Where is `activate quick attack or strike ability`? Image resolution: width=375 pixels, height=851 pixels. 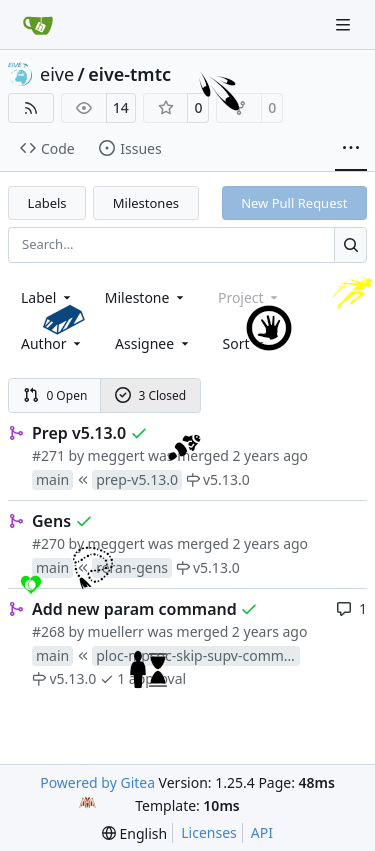
activate quick attack or strike ability is located at coordinates (219, 91).